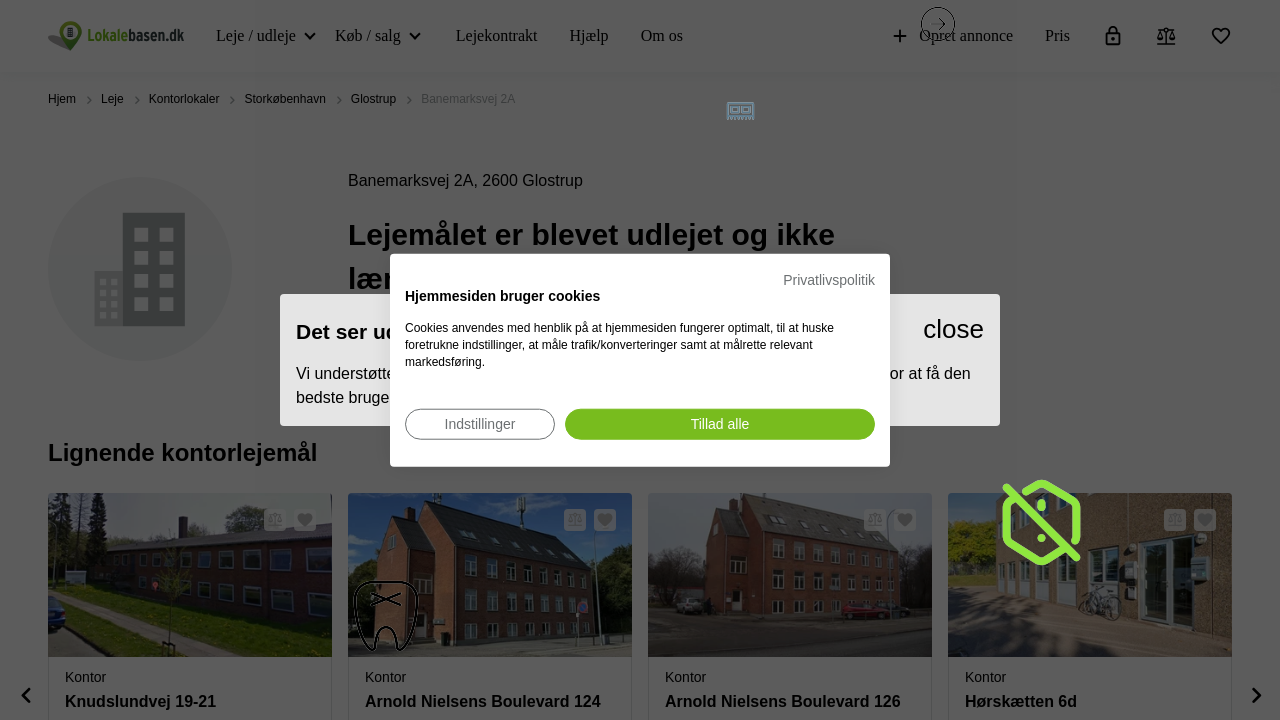  Describe the element at coordinates (386, 616) in the screenshot. I see `access dental or oral health features` at that location.